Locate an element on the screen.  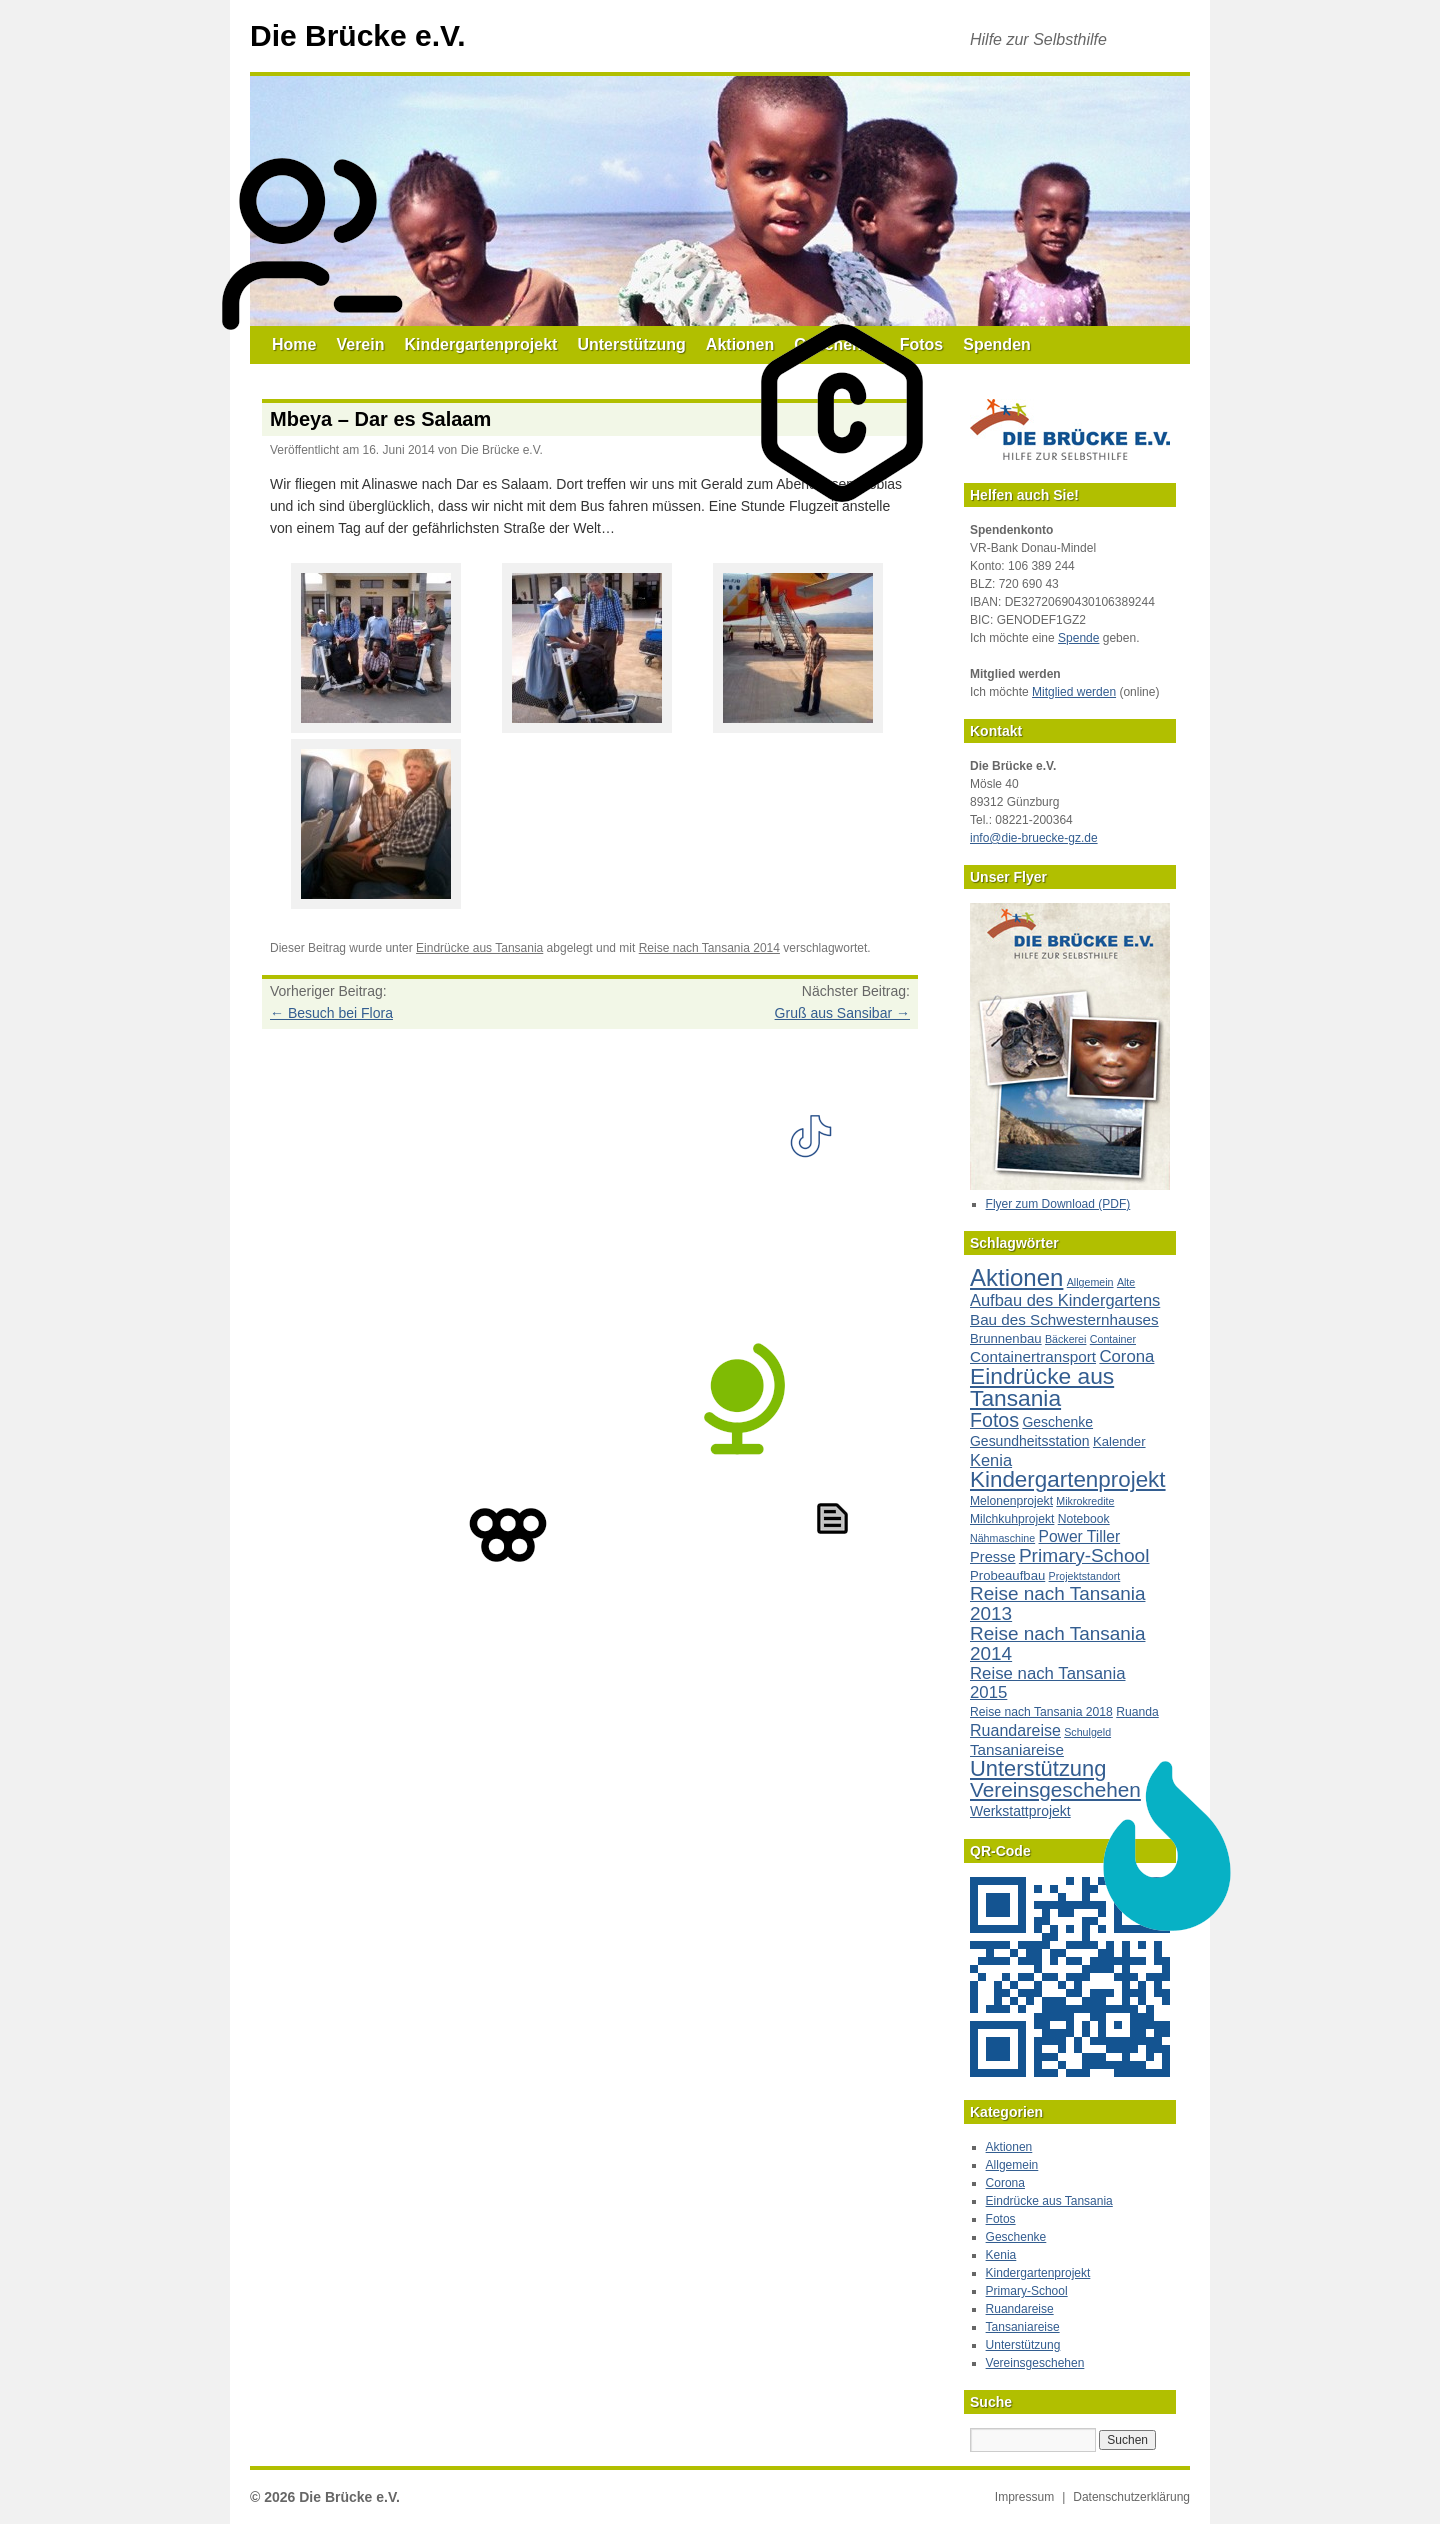
indicates copyright status or protected content is located at coordinates (842, 413).